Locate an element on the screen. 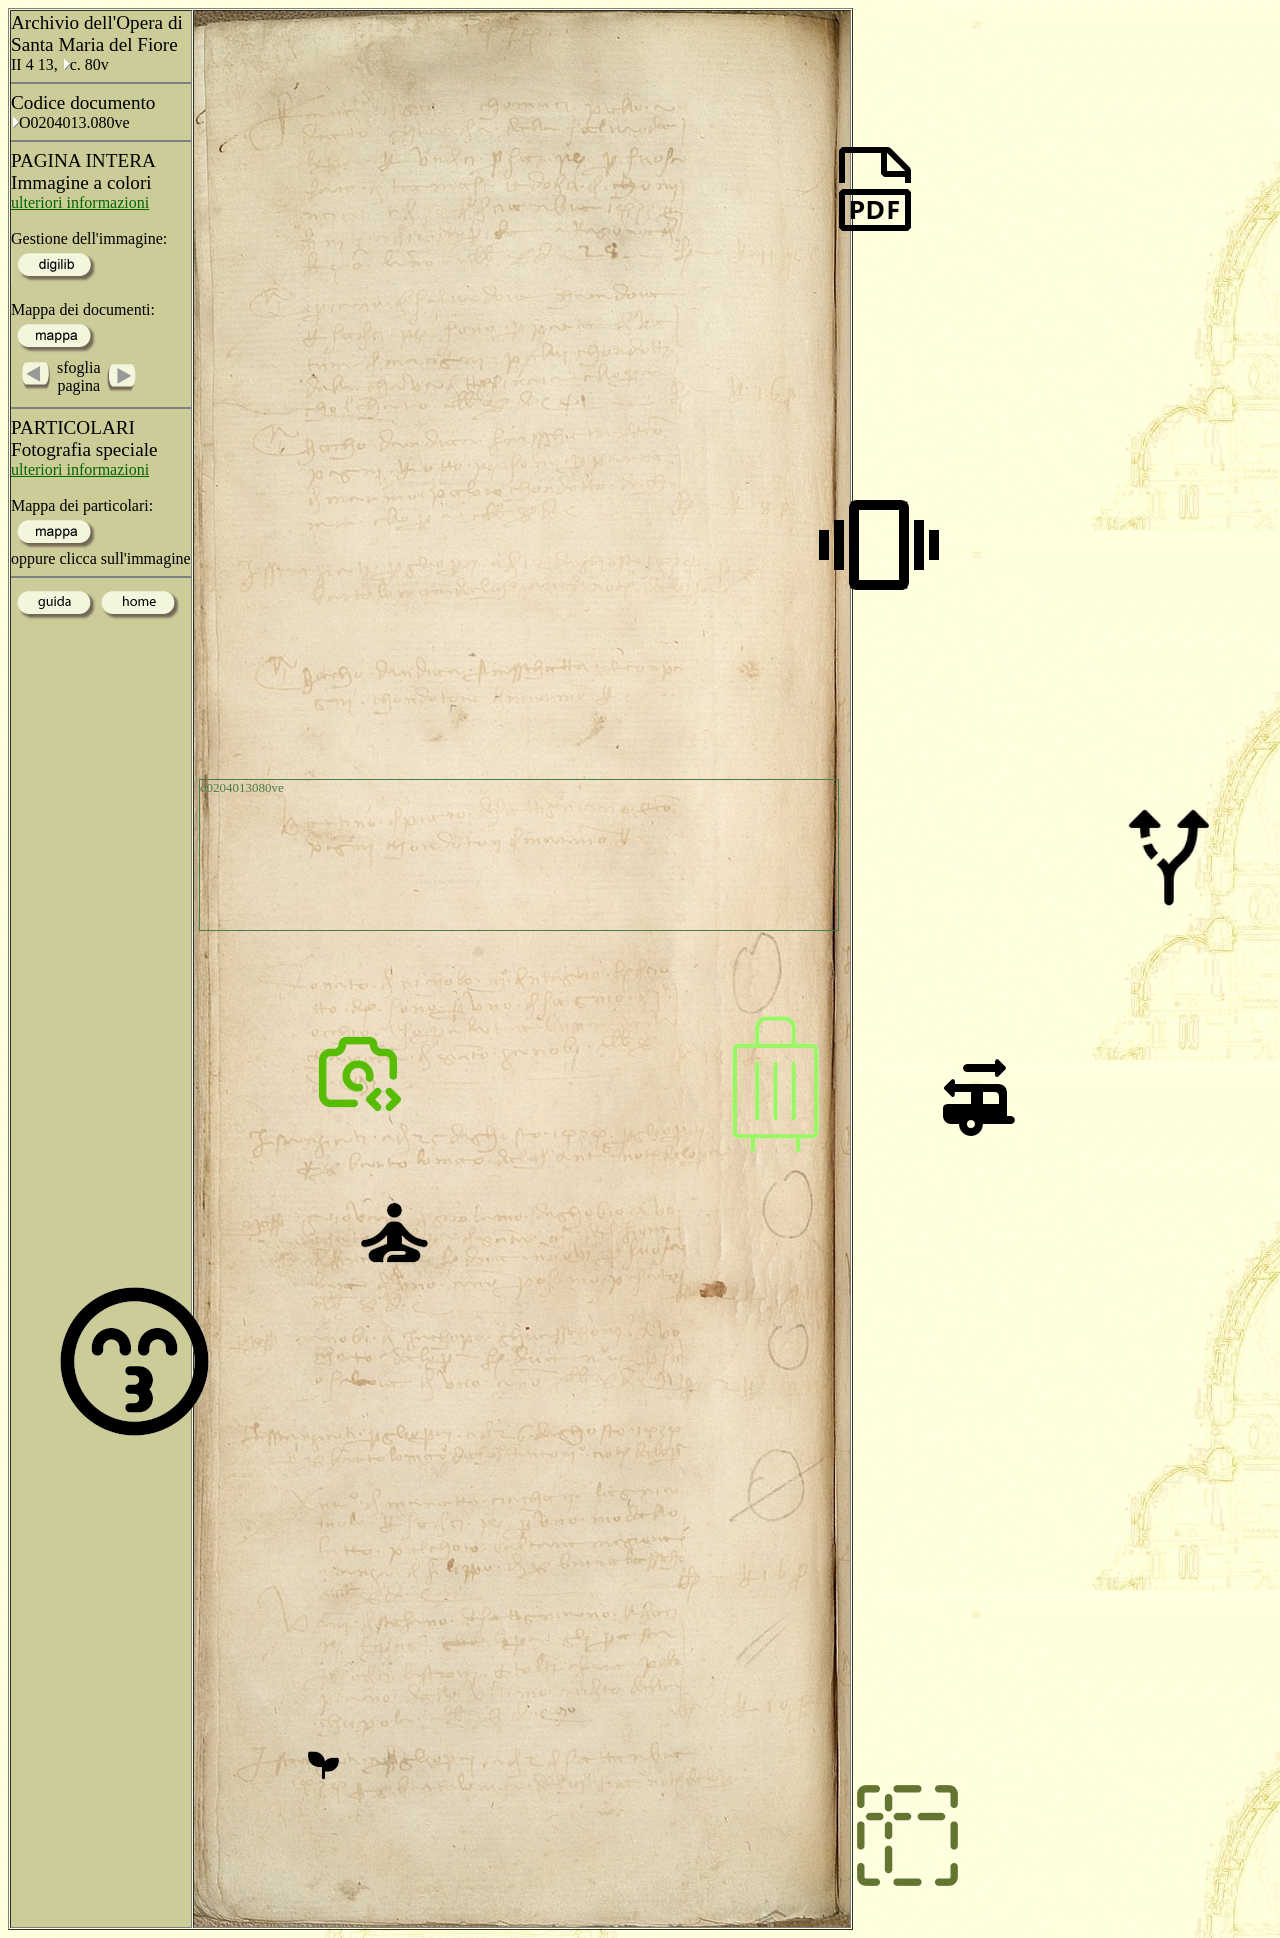  create a new project from a template is located at coordinates (907, 1835).